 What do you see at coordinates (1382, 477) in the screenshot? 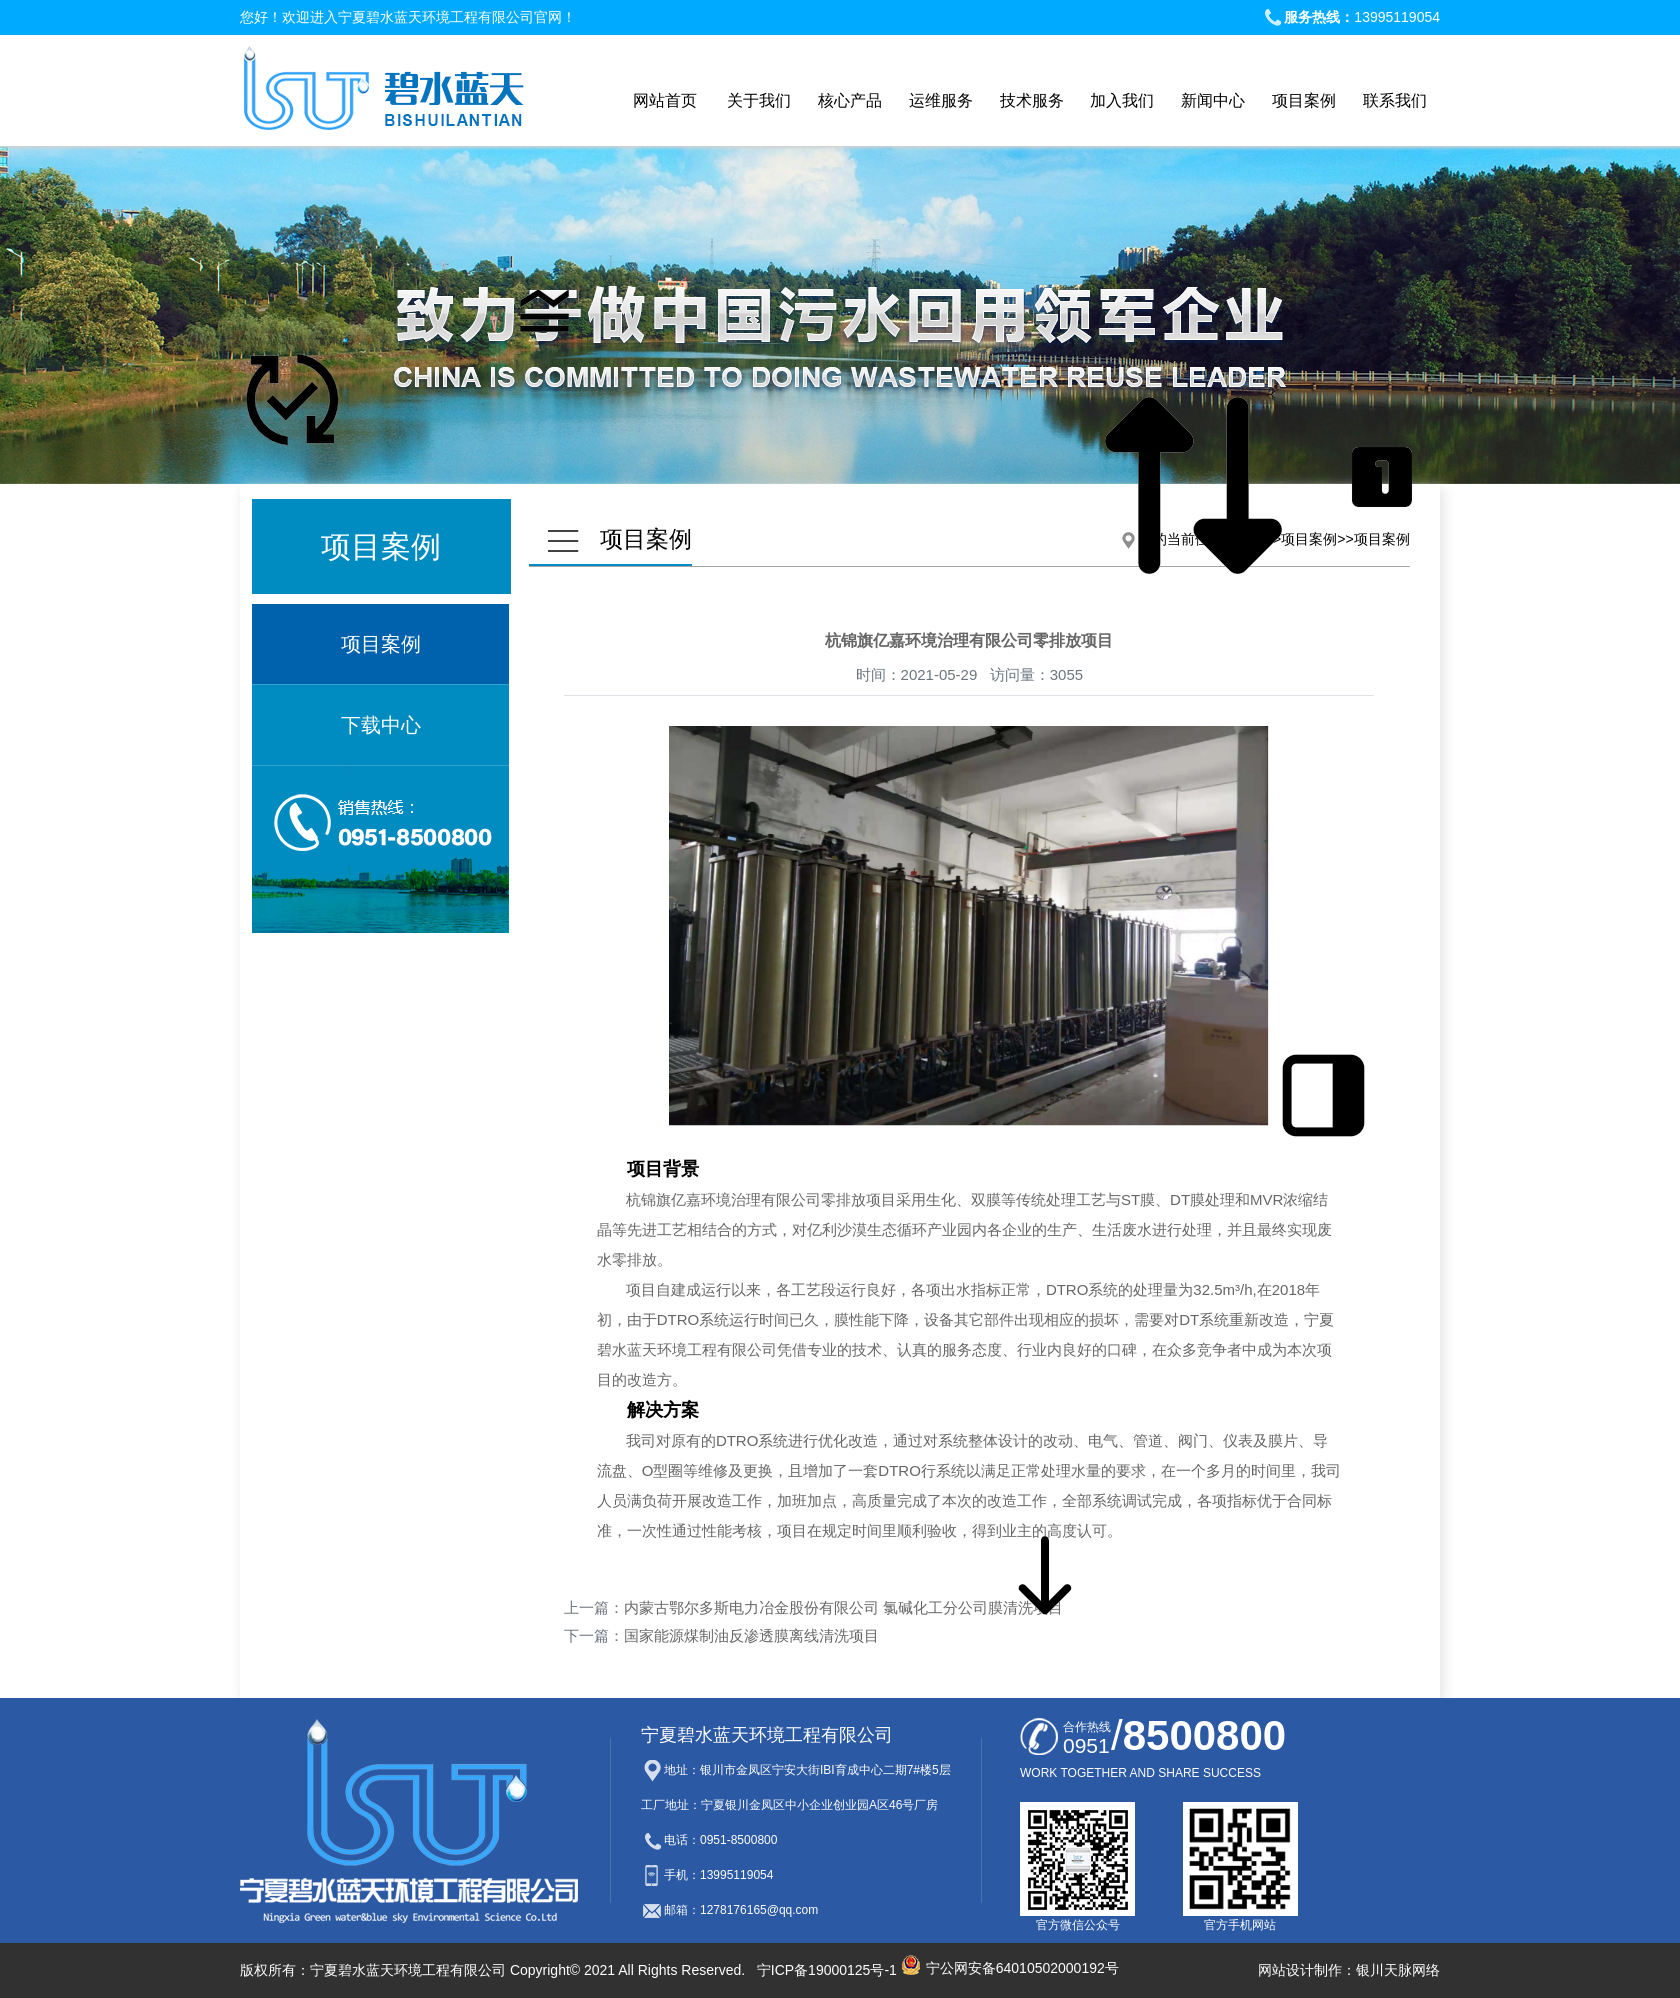
I see `indicates step one in a multi-step process` at bounding box center [1382, 477].